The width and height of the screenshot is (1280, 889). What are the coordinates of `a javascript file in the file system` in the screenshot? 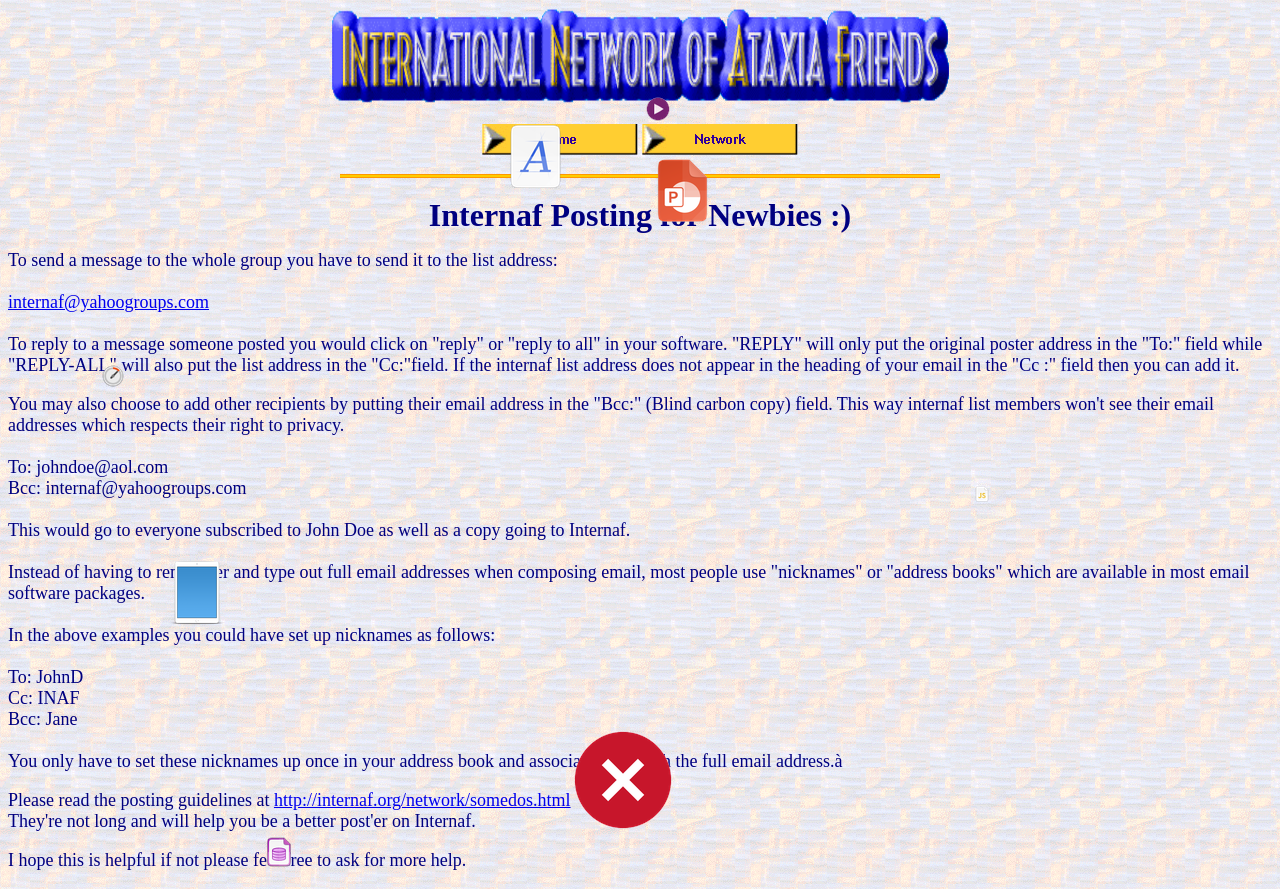 It's located at (982, 494).